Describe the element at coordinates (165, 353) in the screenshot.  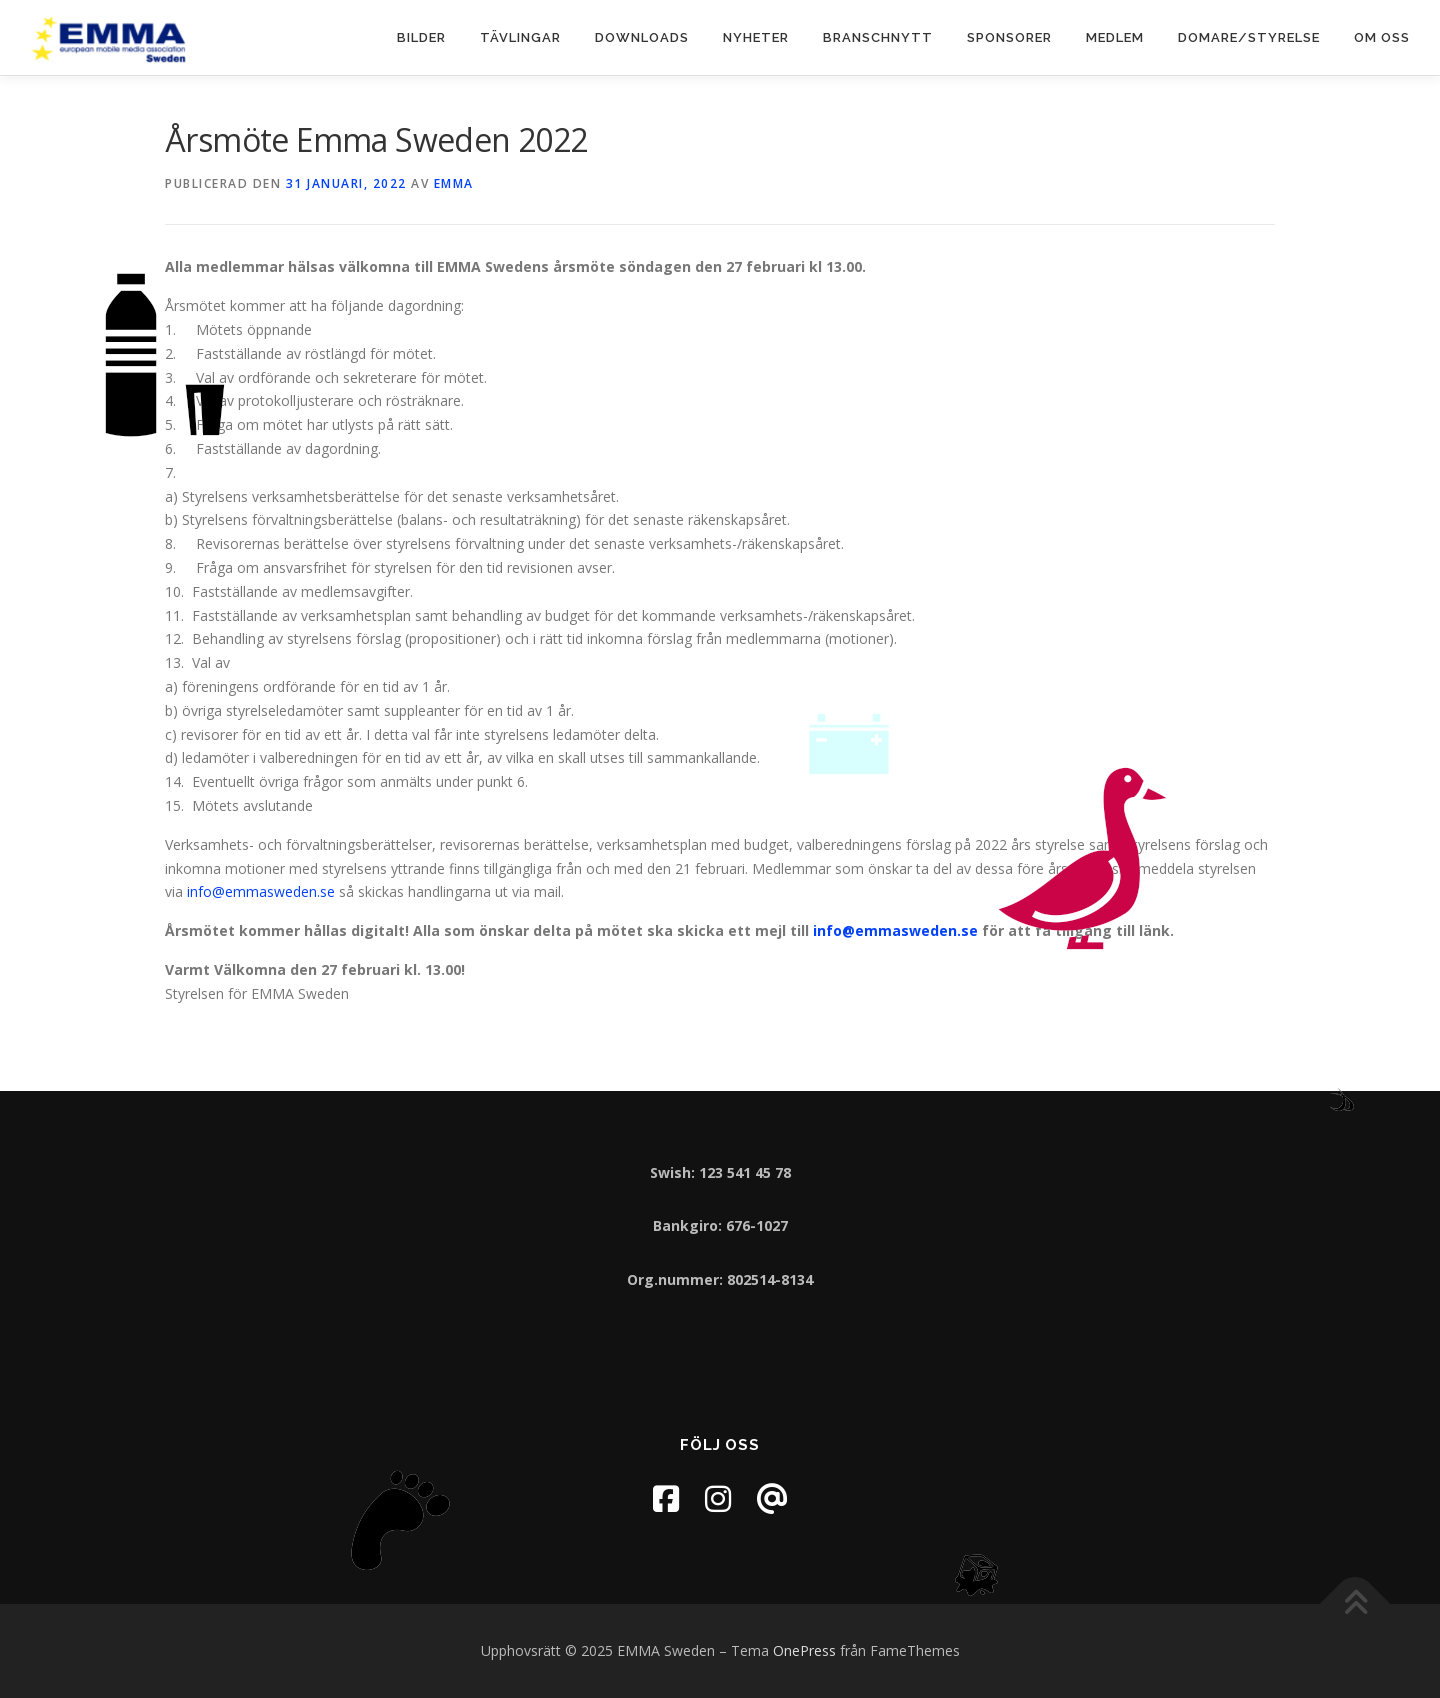
I see `track your daily water intake` at that location.